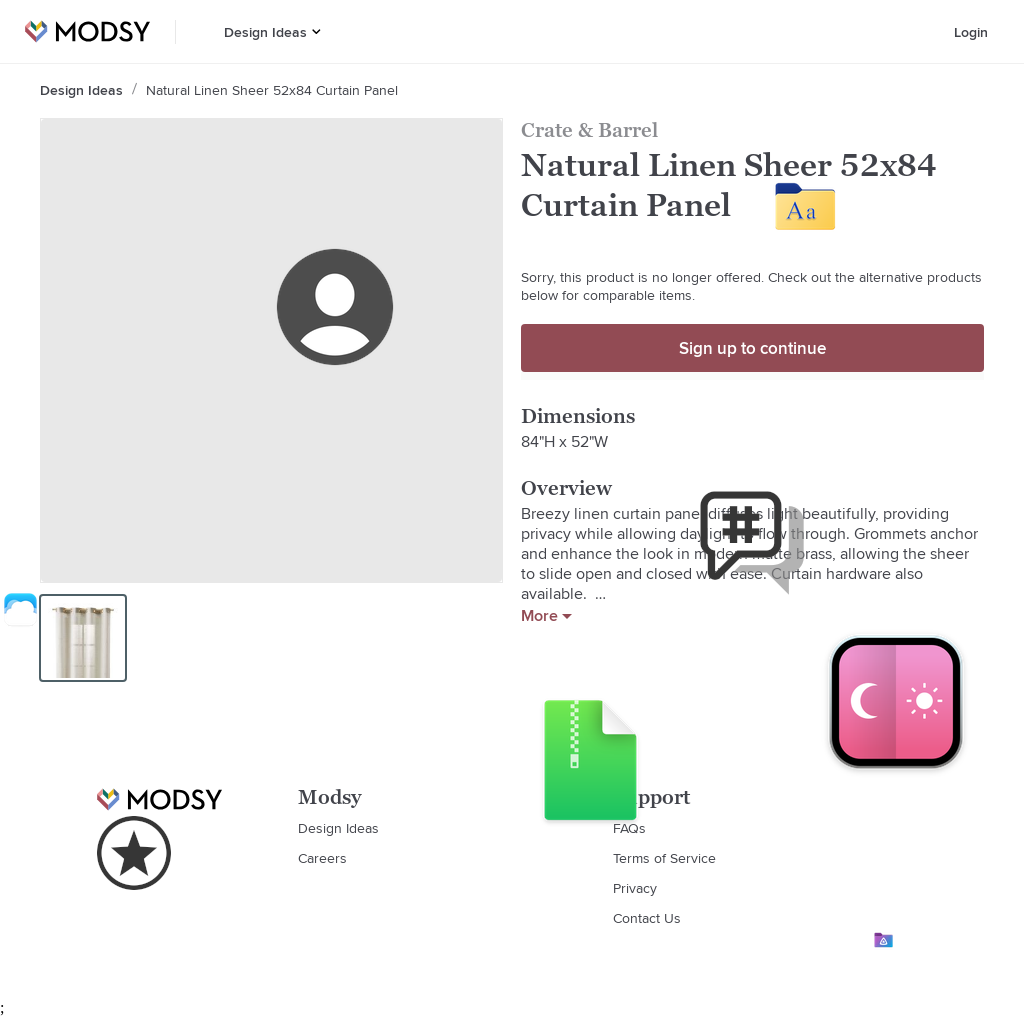 Image resolution: width=1024 pixels, height=1017 pixels. What do you see at coordinates (752, 543) in the screenshot?
I see `open polari irc chat application` at bounding box center [752, 543].